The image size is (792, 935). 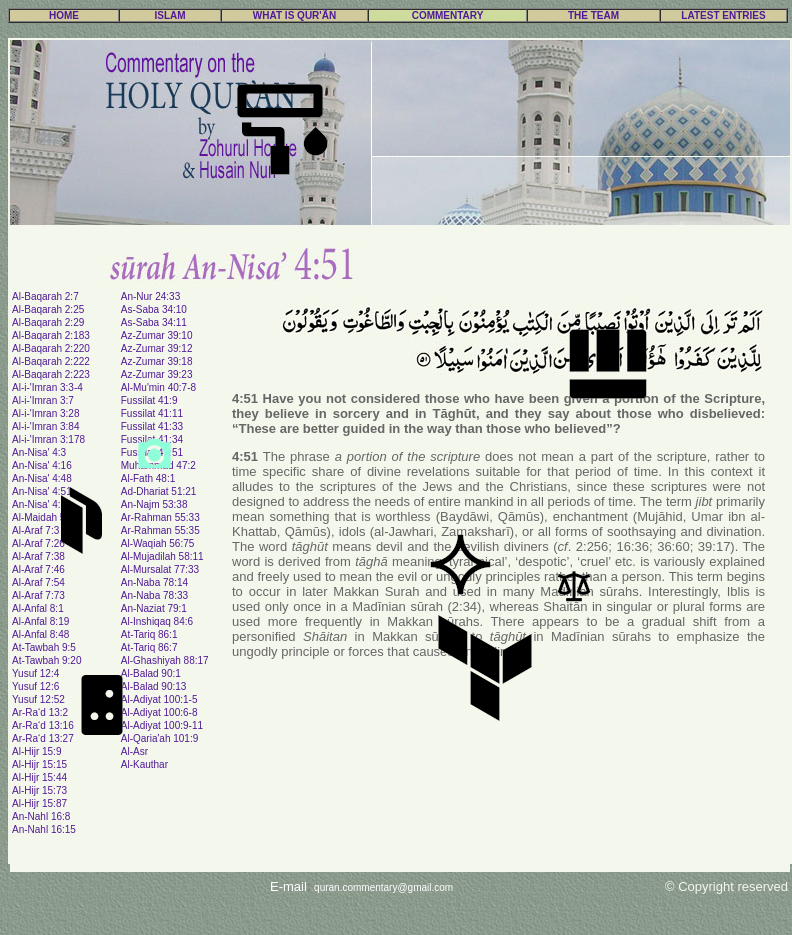 I want to click on HashiCorp Packer application, so click(x=81, y=520).